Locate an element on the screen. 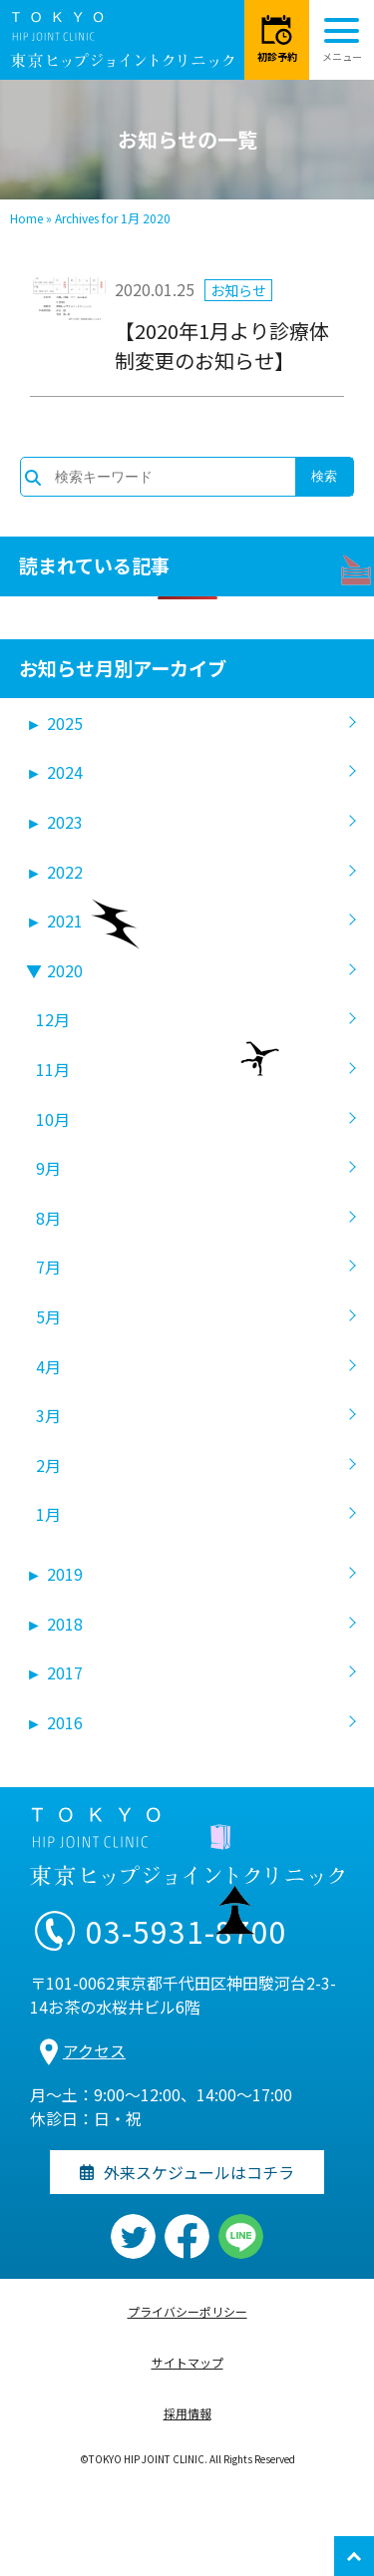 Image resolution: width=374 pixels, height=2576 pixels. indicates damage or injury status is located at coordinates (115, 923).